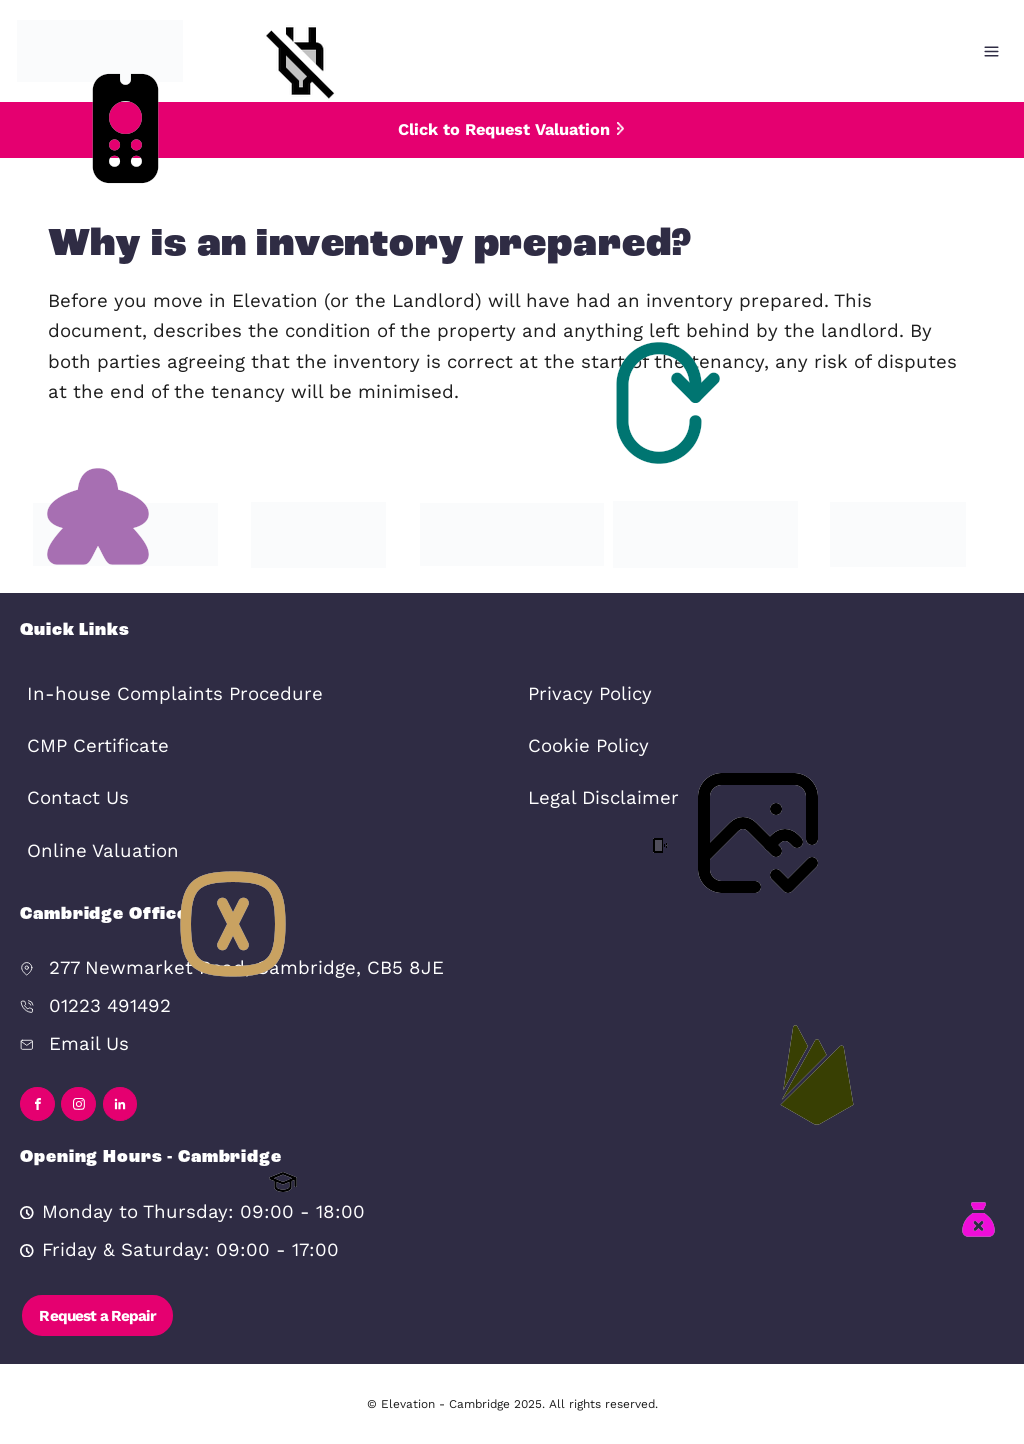 The image size is (1024, 1444). What do you see at coordinates (283, 1182) in the screenshot?
I see `access education or school-related features` at bounding box center [283, 1182].